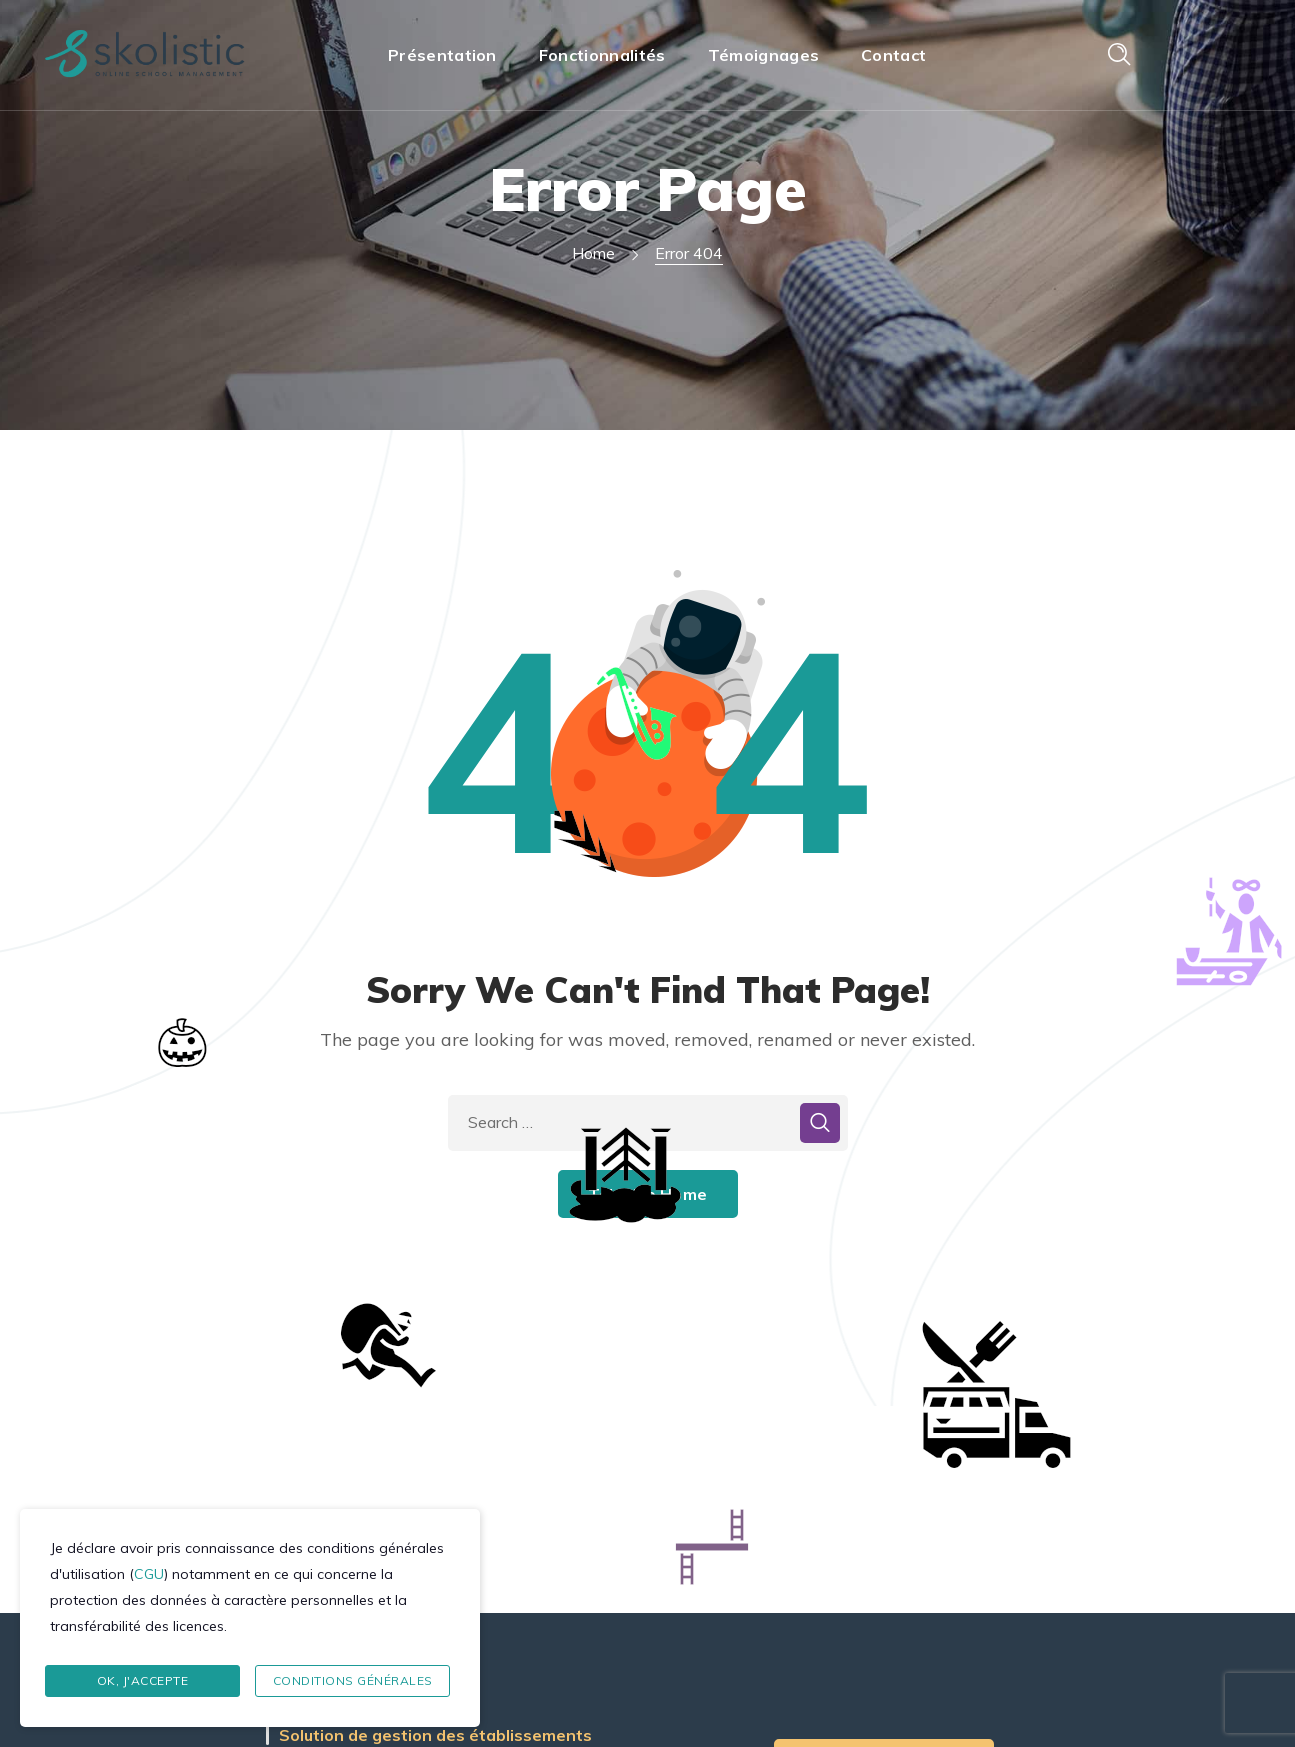  I want to click on find nearby food trucks, so click(996, 1394).